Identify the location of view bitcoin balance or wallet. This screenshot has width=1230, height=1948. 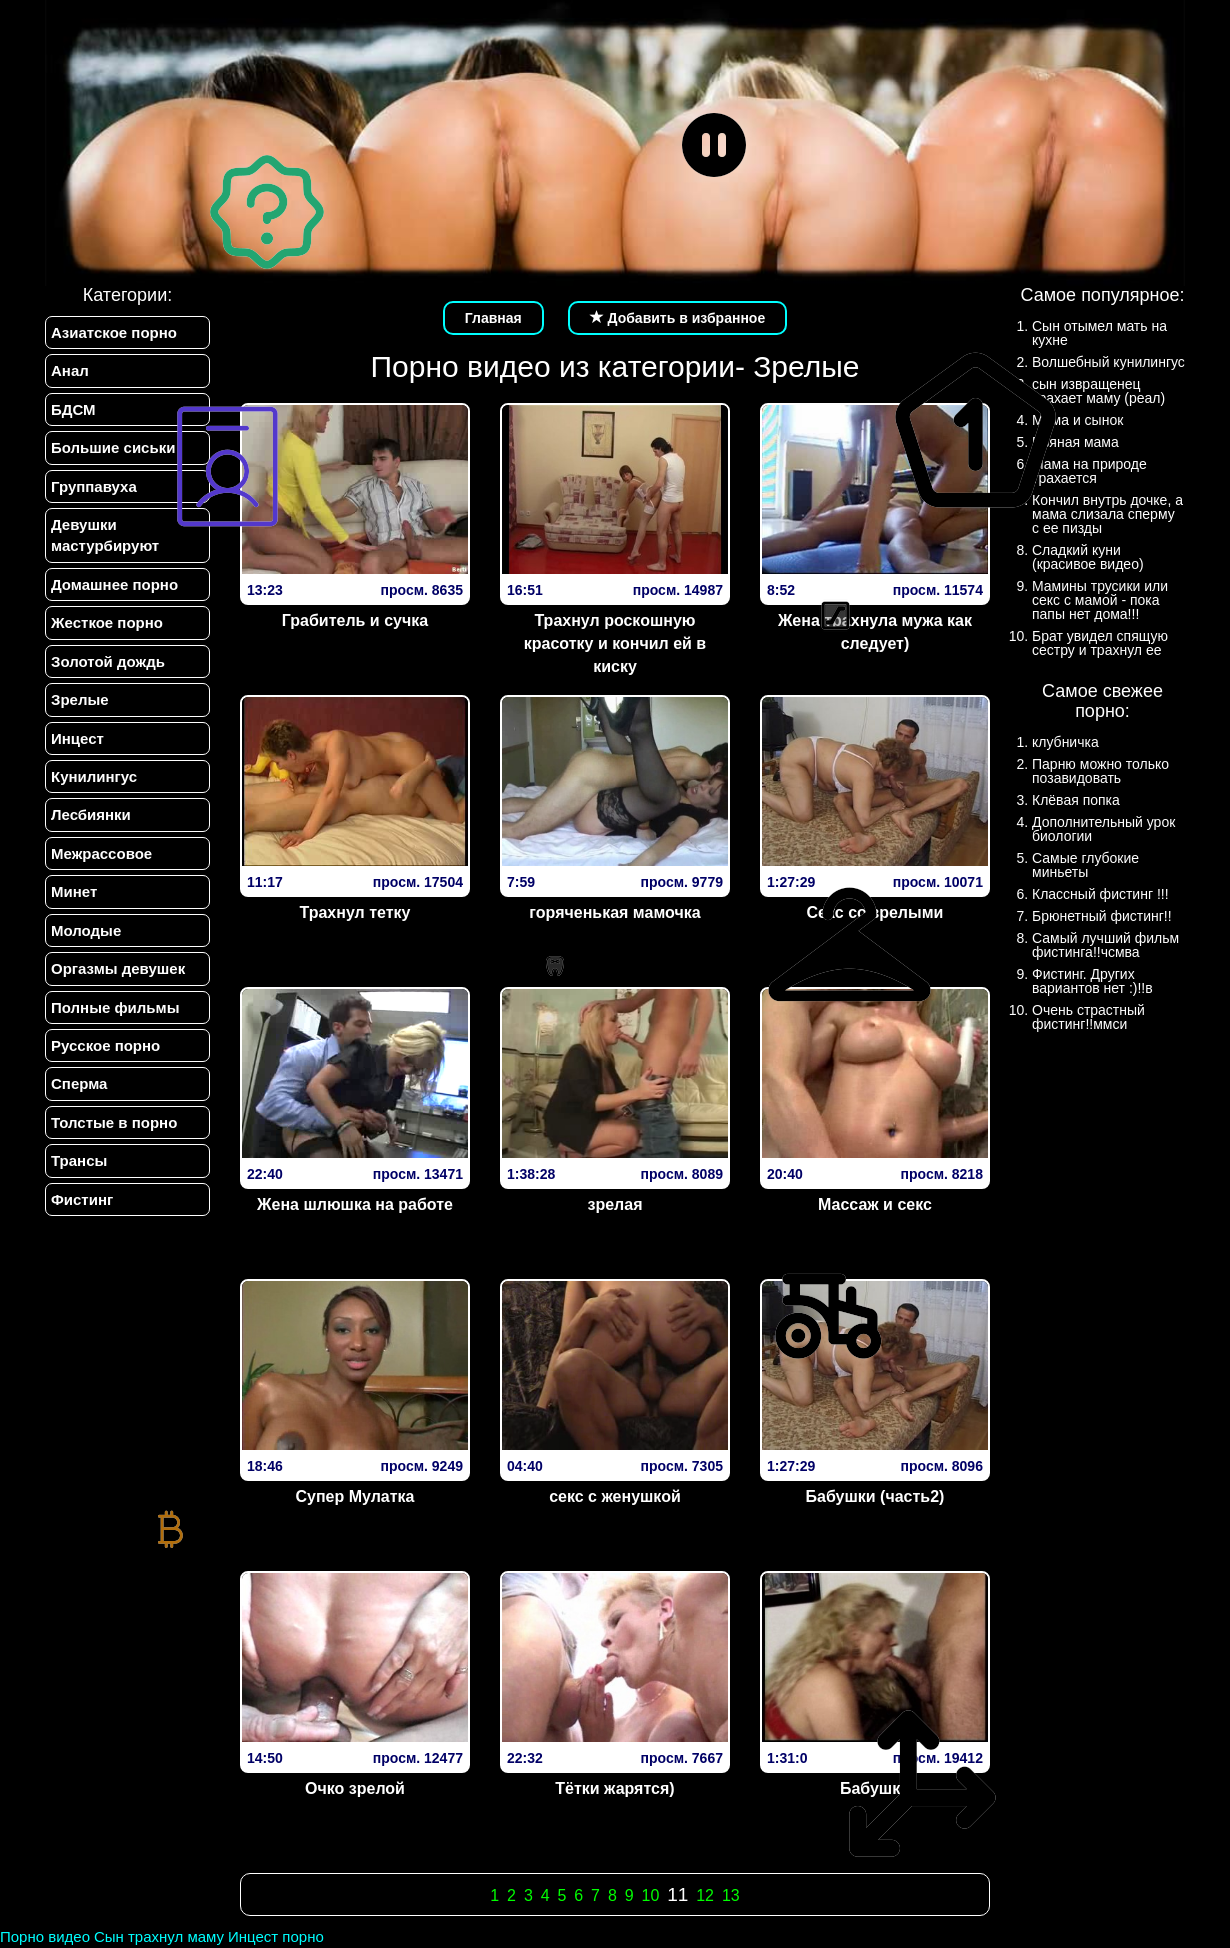
(169, 1530).